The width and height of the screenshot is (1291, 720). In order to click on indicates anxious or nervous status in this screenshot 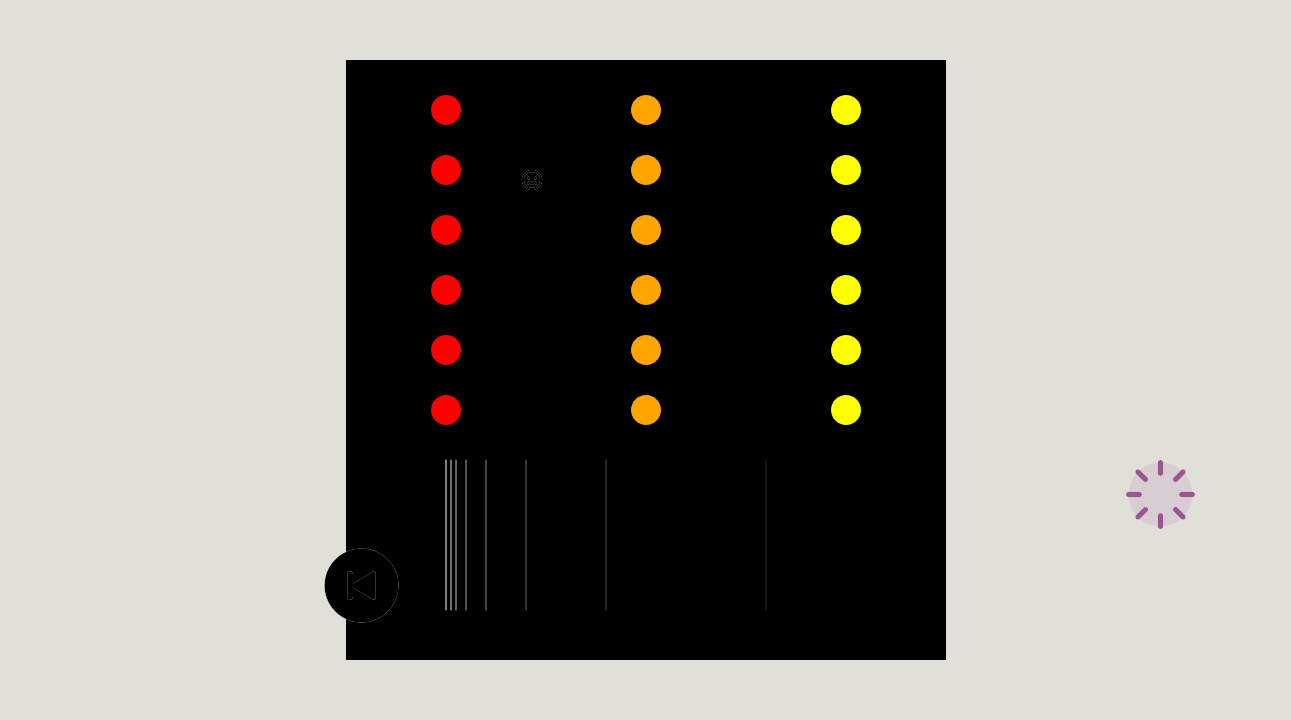, I will do `click(532, 180)`.